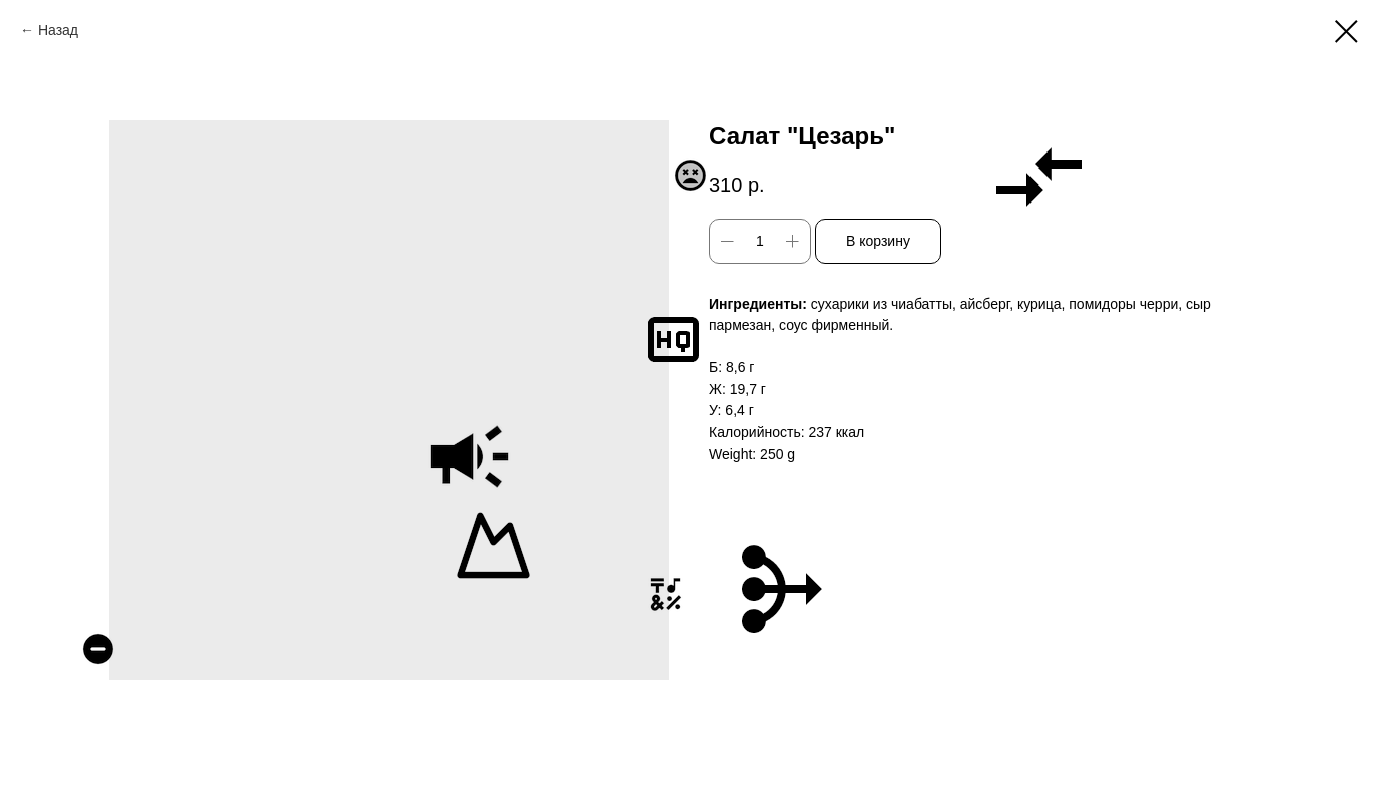 The image size is (1378, 800). I want to click on view outdoor or nature-related content, so click(493, 545).